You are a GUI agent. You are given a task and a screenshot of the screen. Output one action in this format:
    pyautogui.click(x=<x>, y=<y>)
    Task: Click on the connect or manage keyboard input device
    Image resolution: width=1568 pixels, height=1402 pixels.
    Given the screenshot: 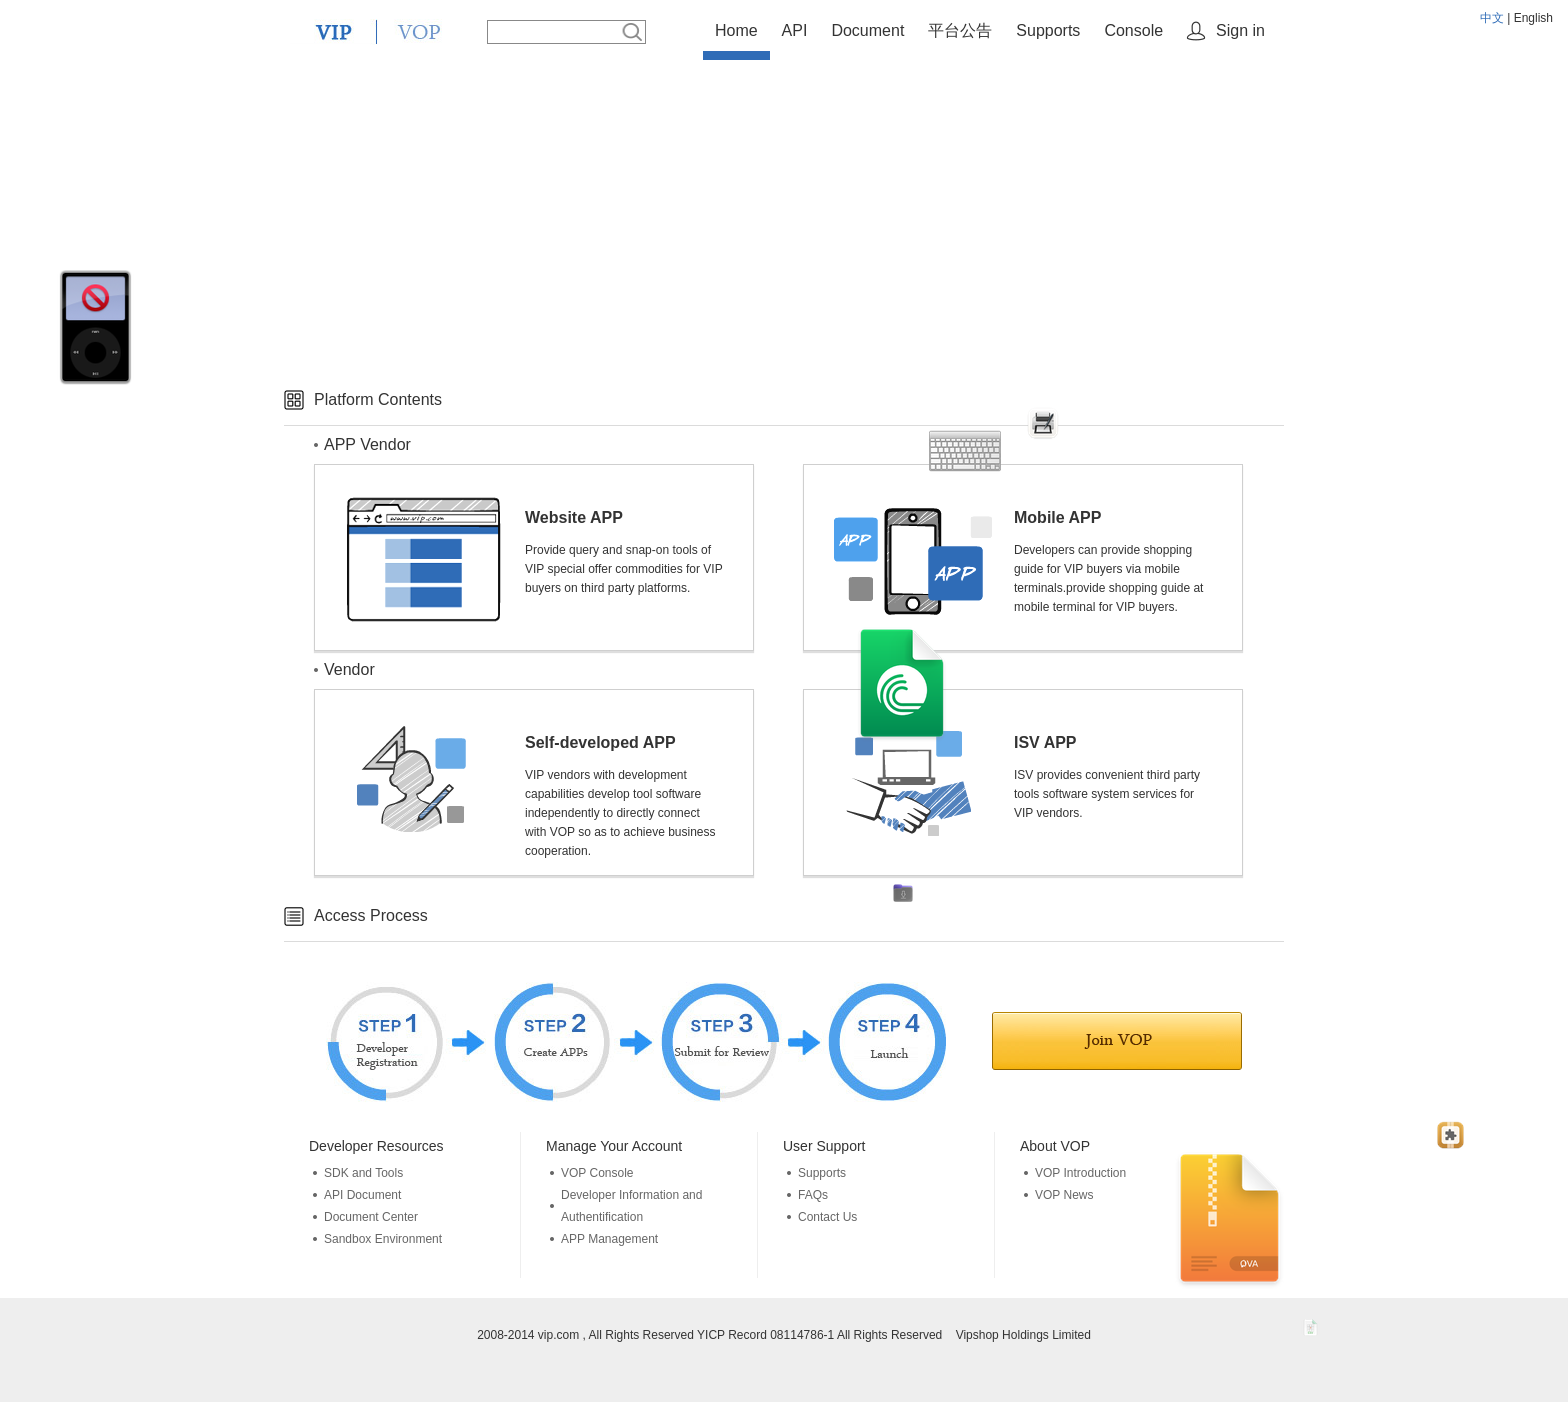 What is the action you would take?
    pyautogui.click(x=965, y=451)
    